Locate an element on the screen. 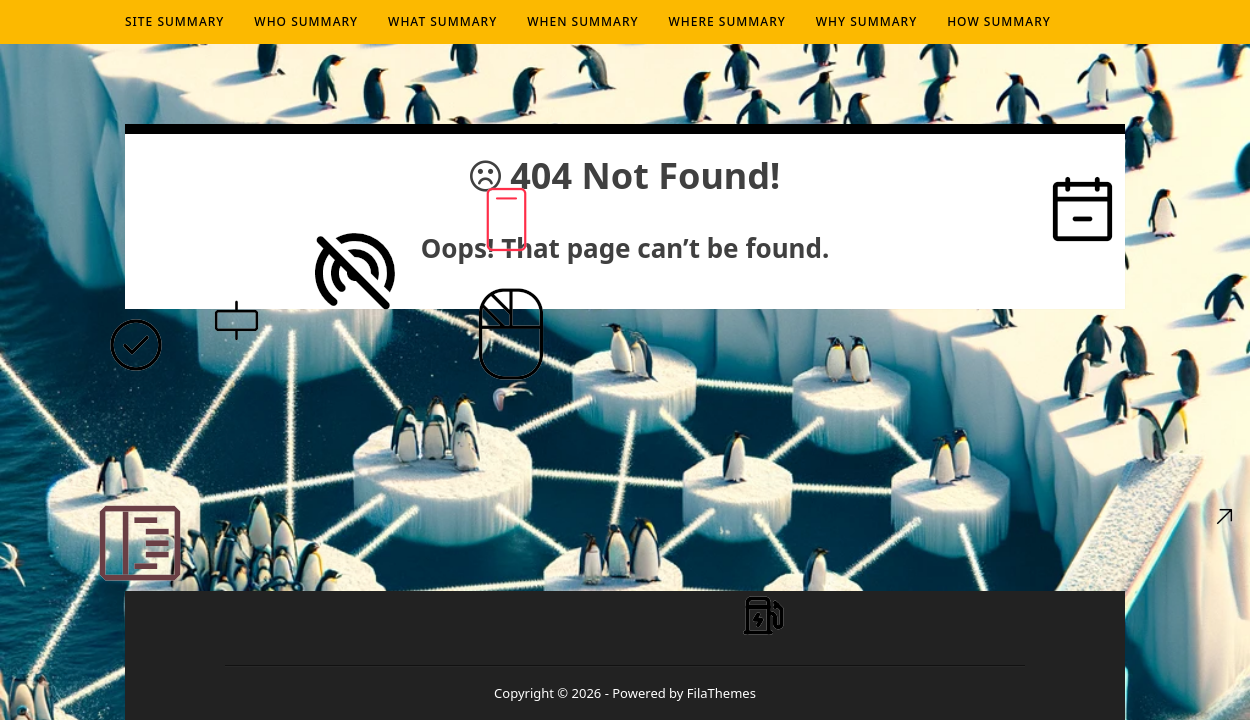 This screenshot has width=1250, height=720. find nearby electric vehicle charging stations is located at coordinates (764, 615).